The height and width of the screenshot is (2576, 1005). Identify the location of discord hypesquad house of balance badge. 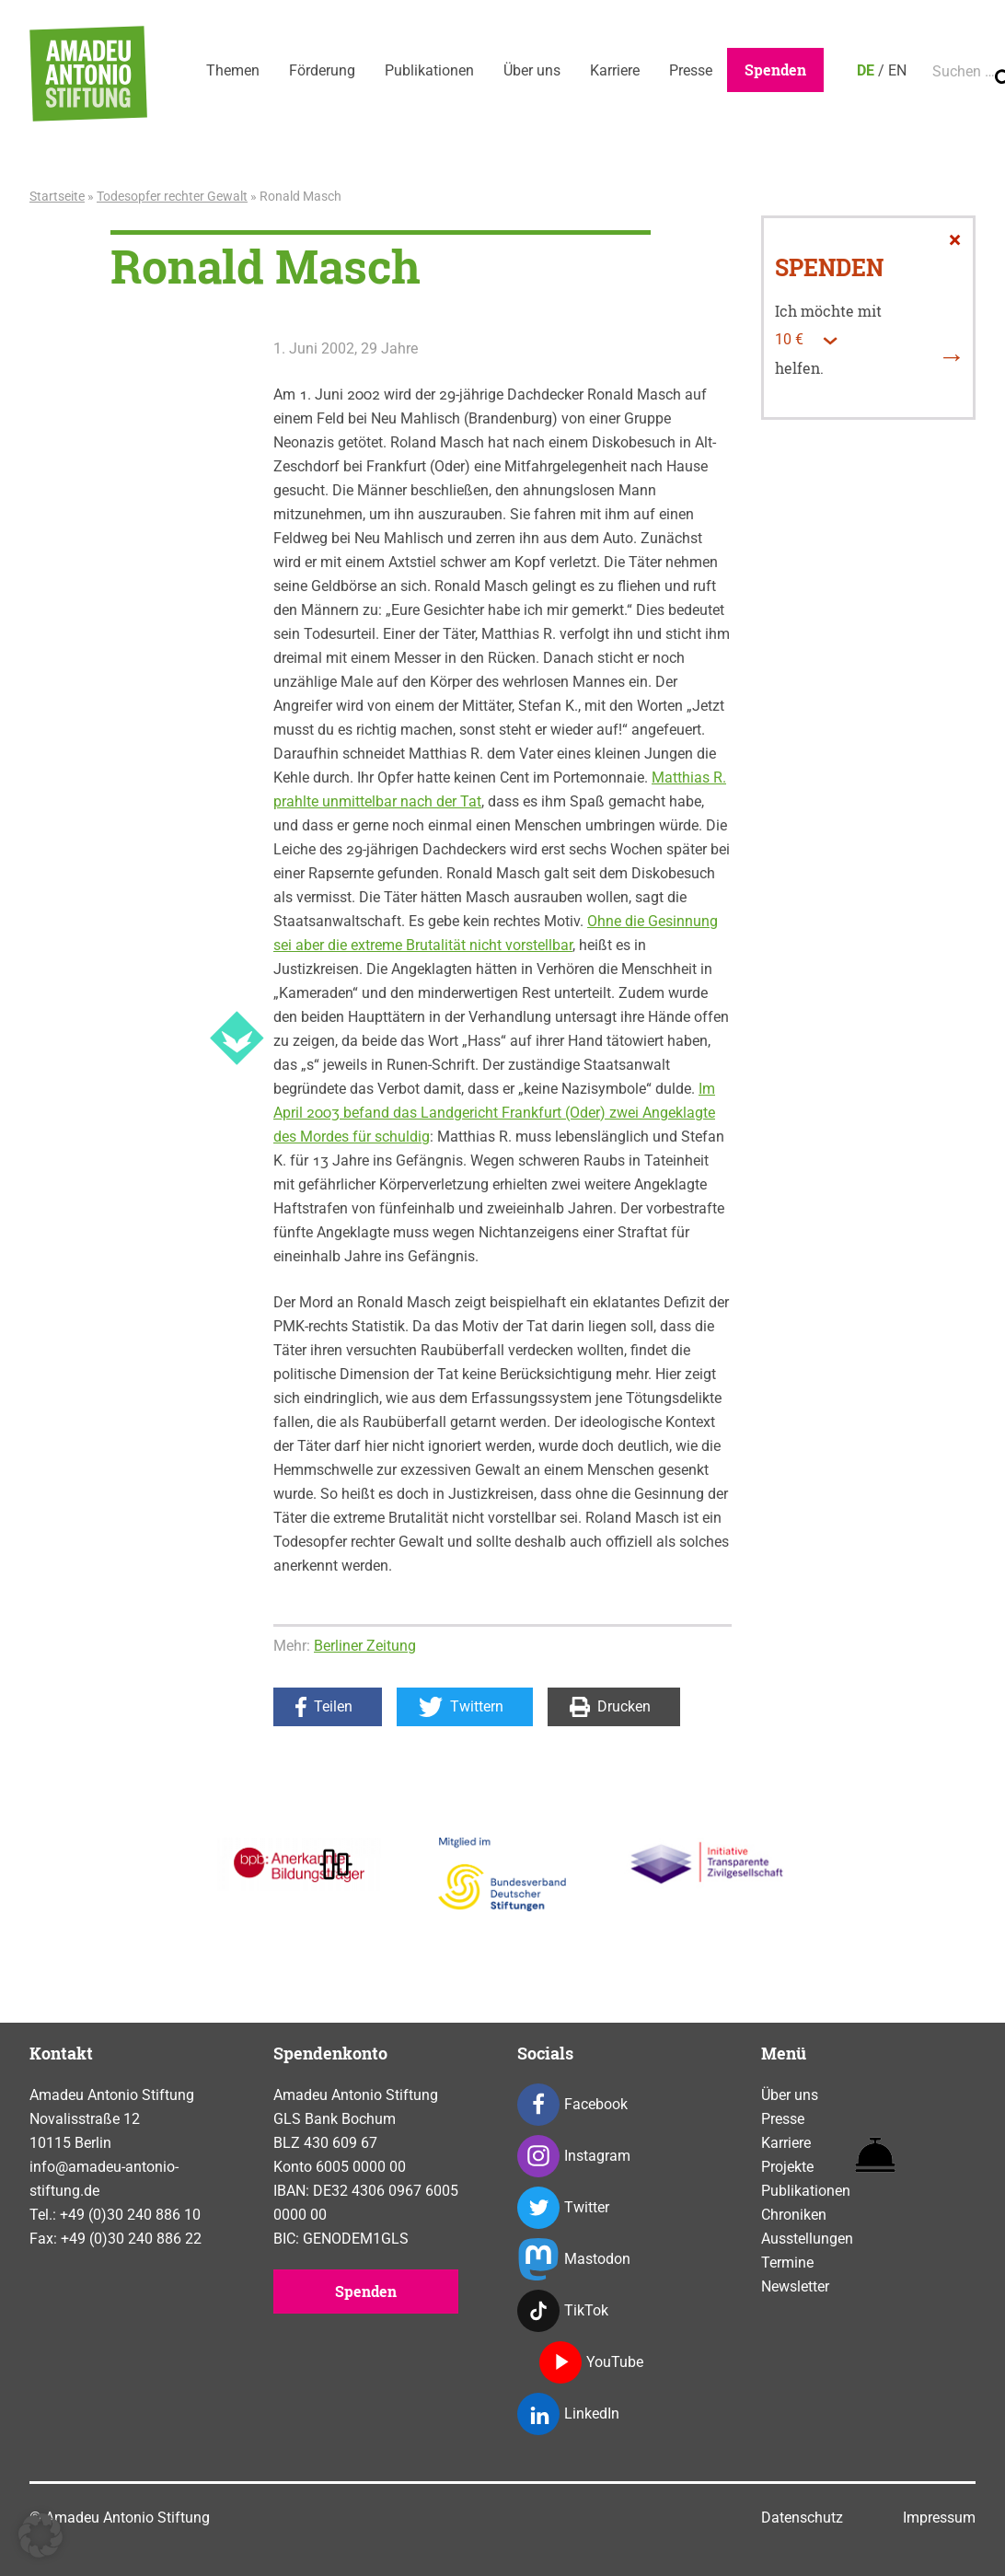
(237, 1038).